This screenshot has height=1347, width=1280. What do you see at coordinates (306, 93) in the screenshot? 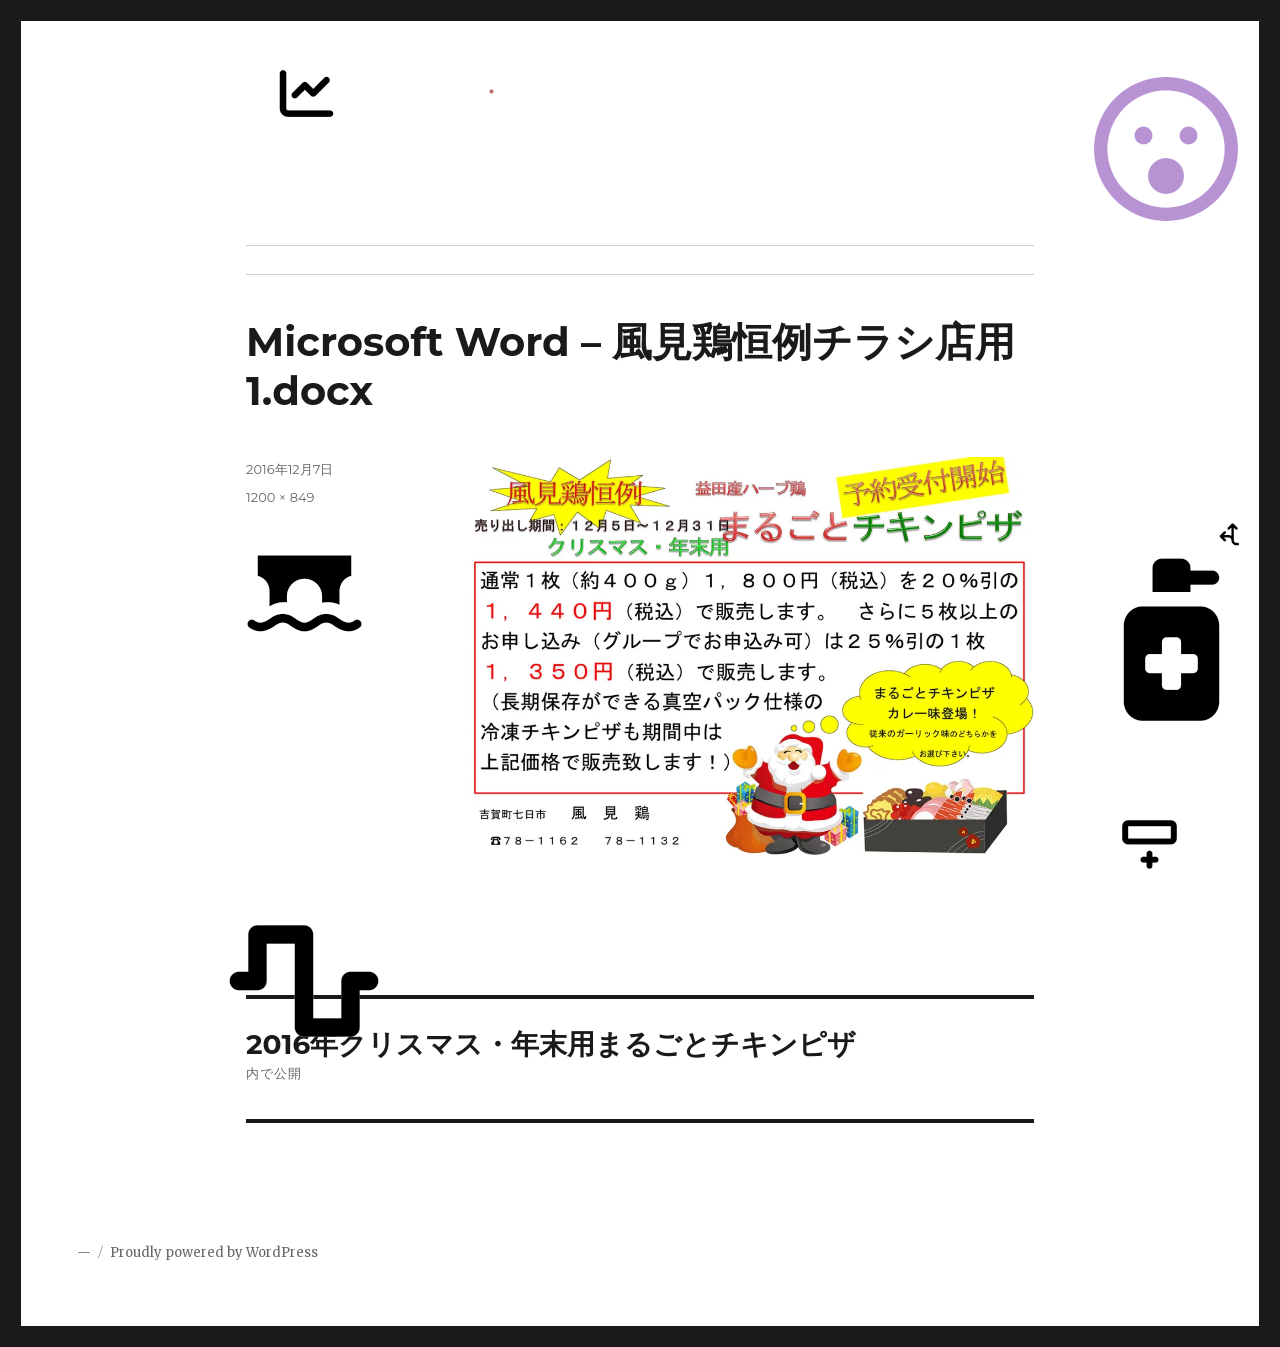
I see `view analytics or performance data` at bounding box center [306, 93].